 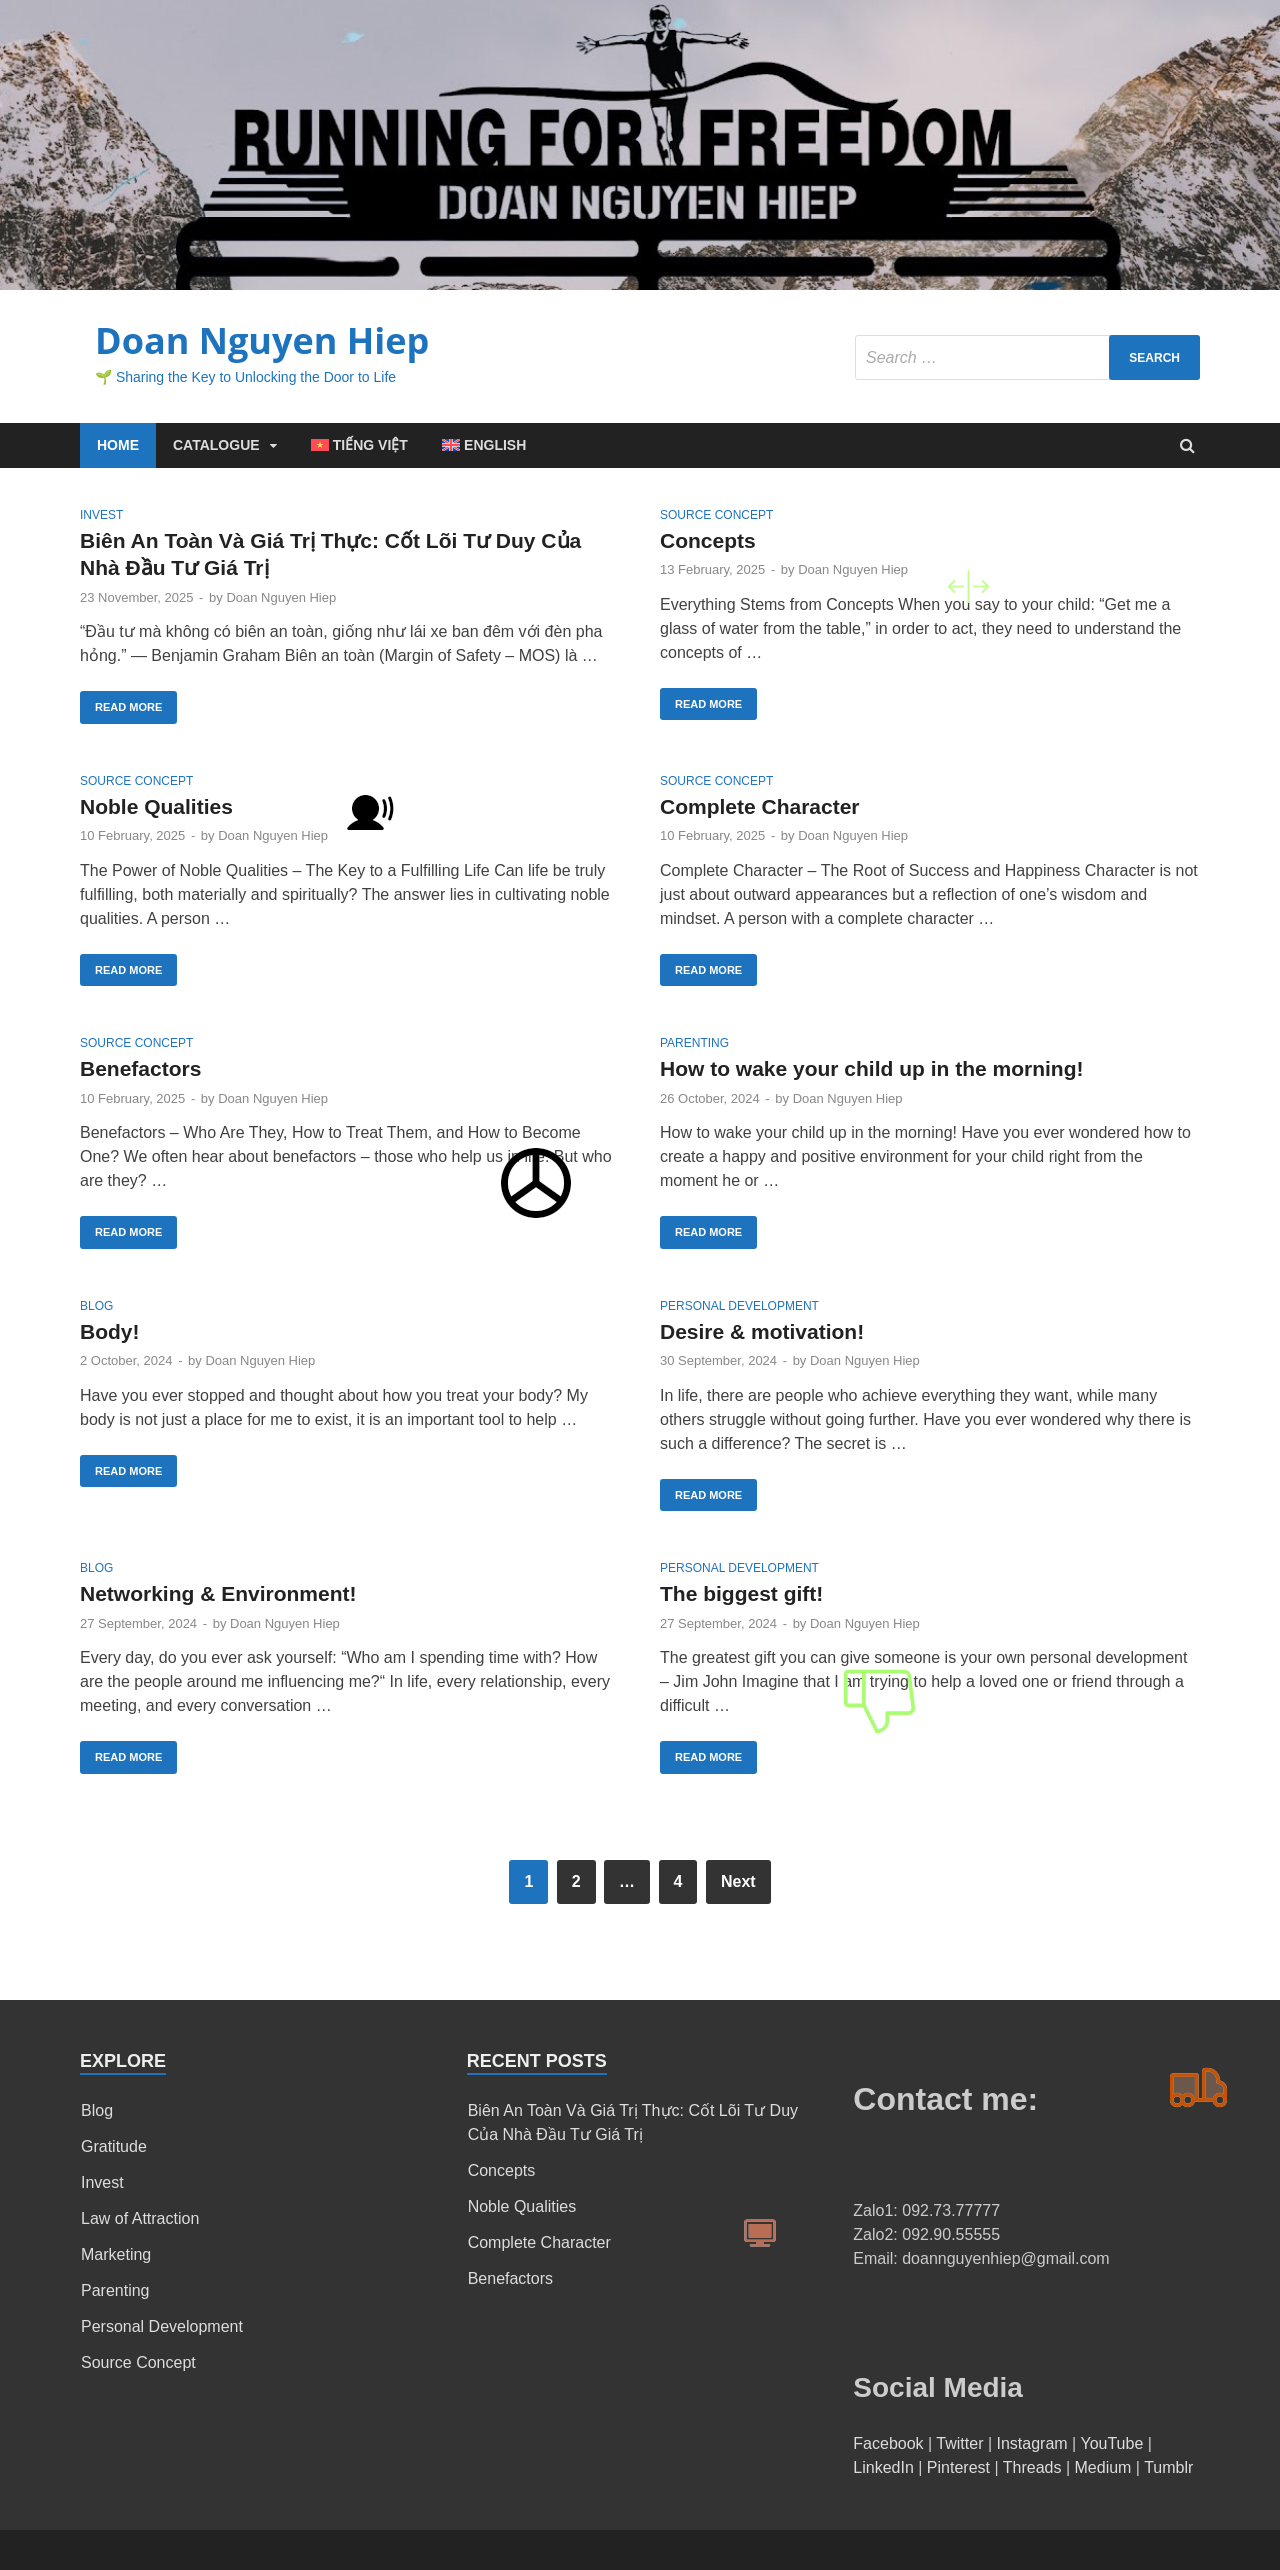 I want to click on expand content horizontally, so click(x=968, y=586).